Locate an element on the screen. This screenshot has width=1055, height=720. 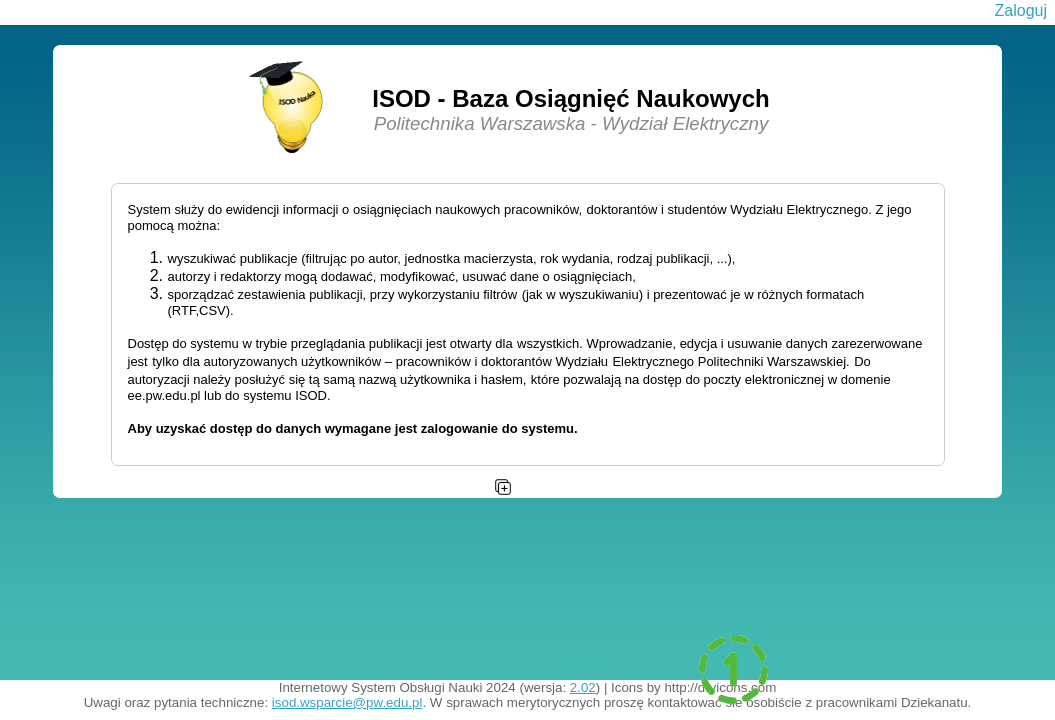
duplicate or copy an item is located at coordinates (503, 487).